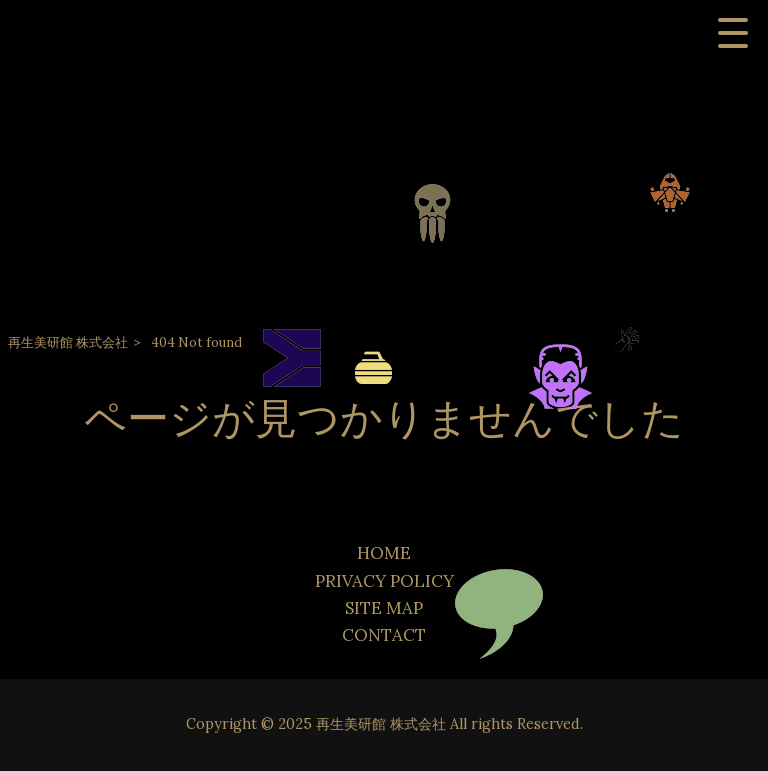  I want to click on indicates injury or wound requiring first aid, so click(627, 339).